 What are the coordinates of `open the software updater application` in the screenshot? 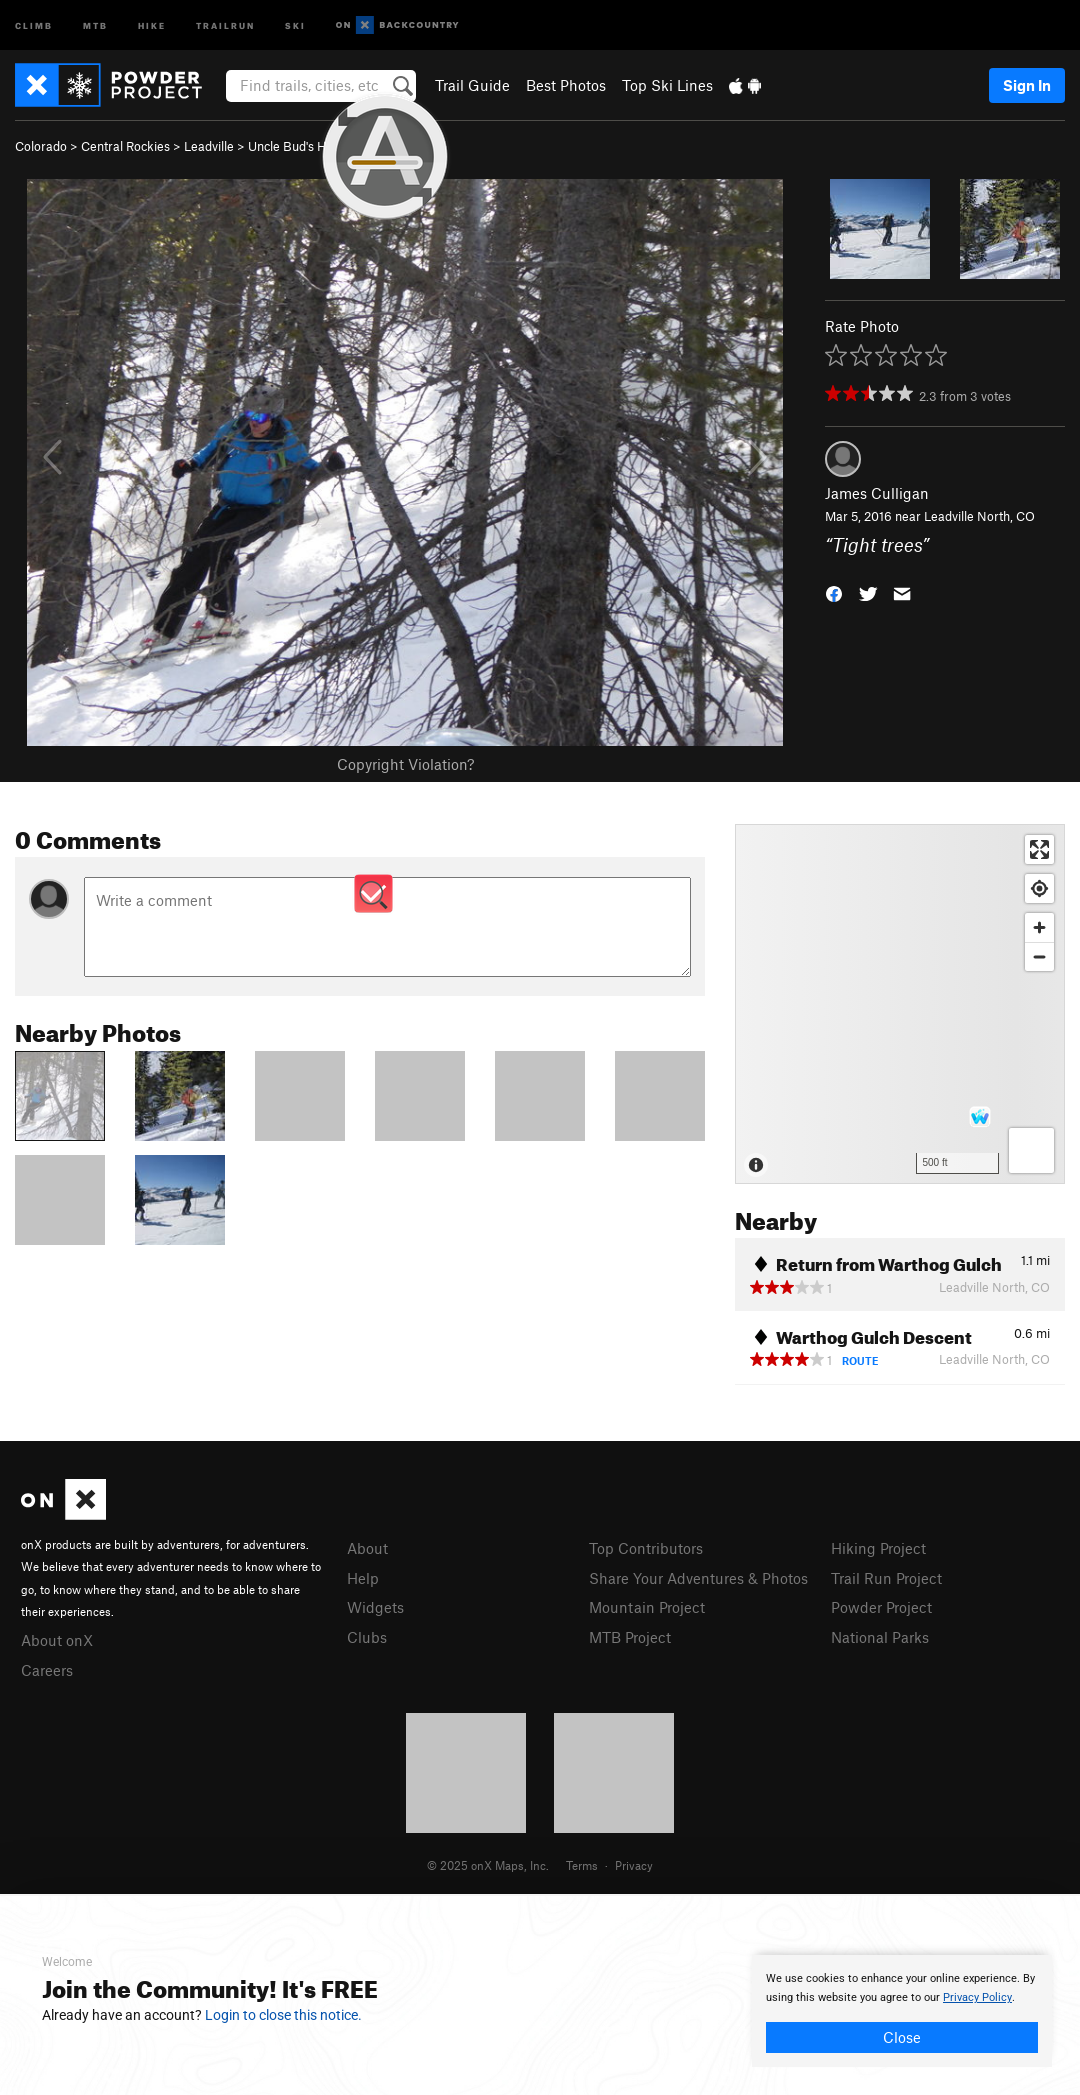 It's located at (385, 157).